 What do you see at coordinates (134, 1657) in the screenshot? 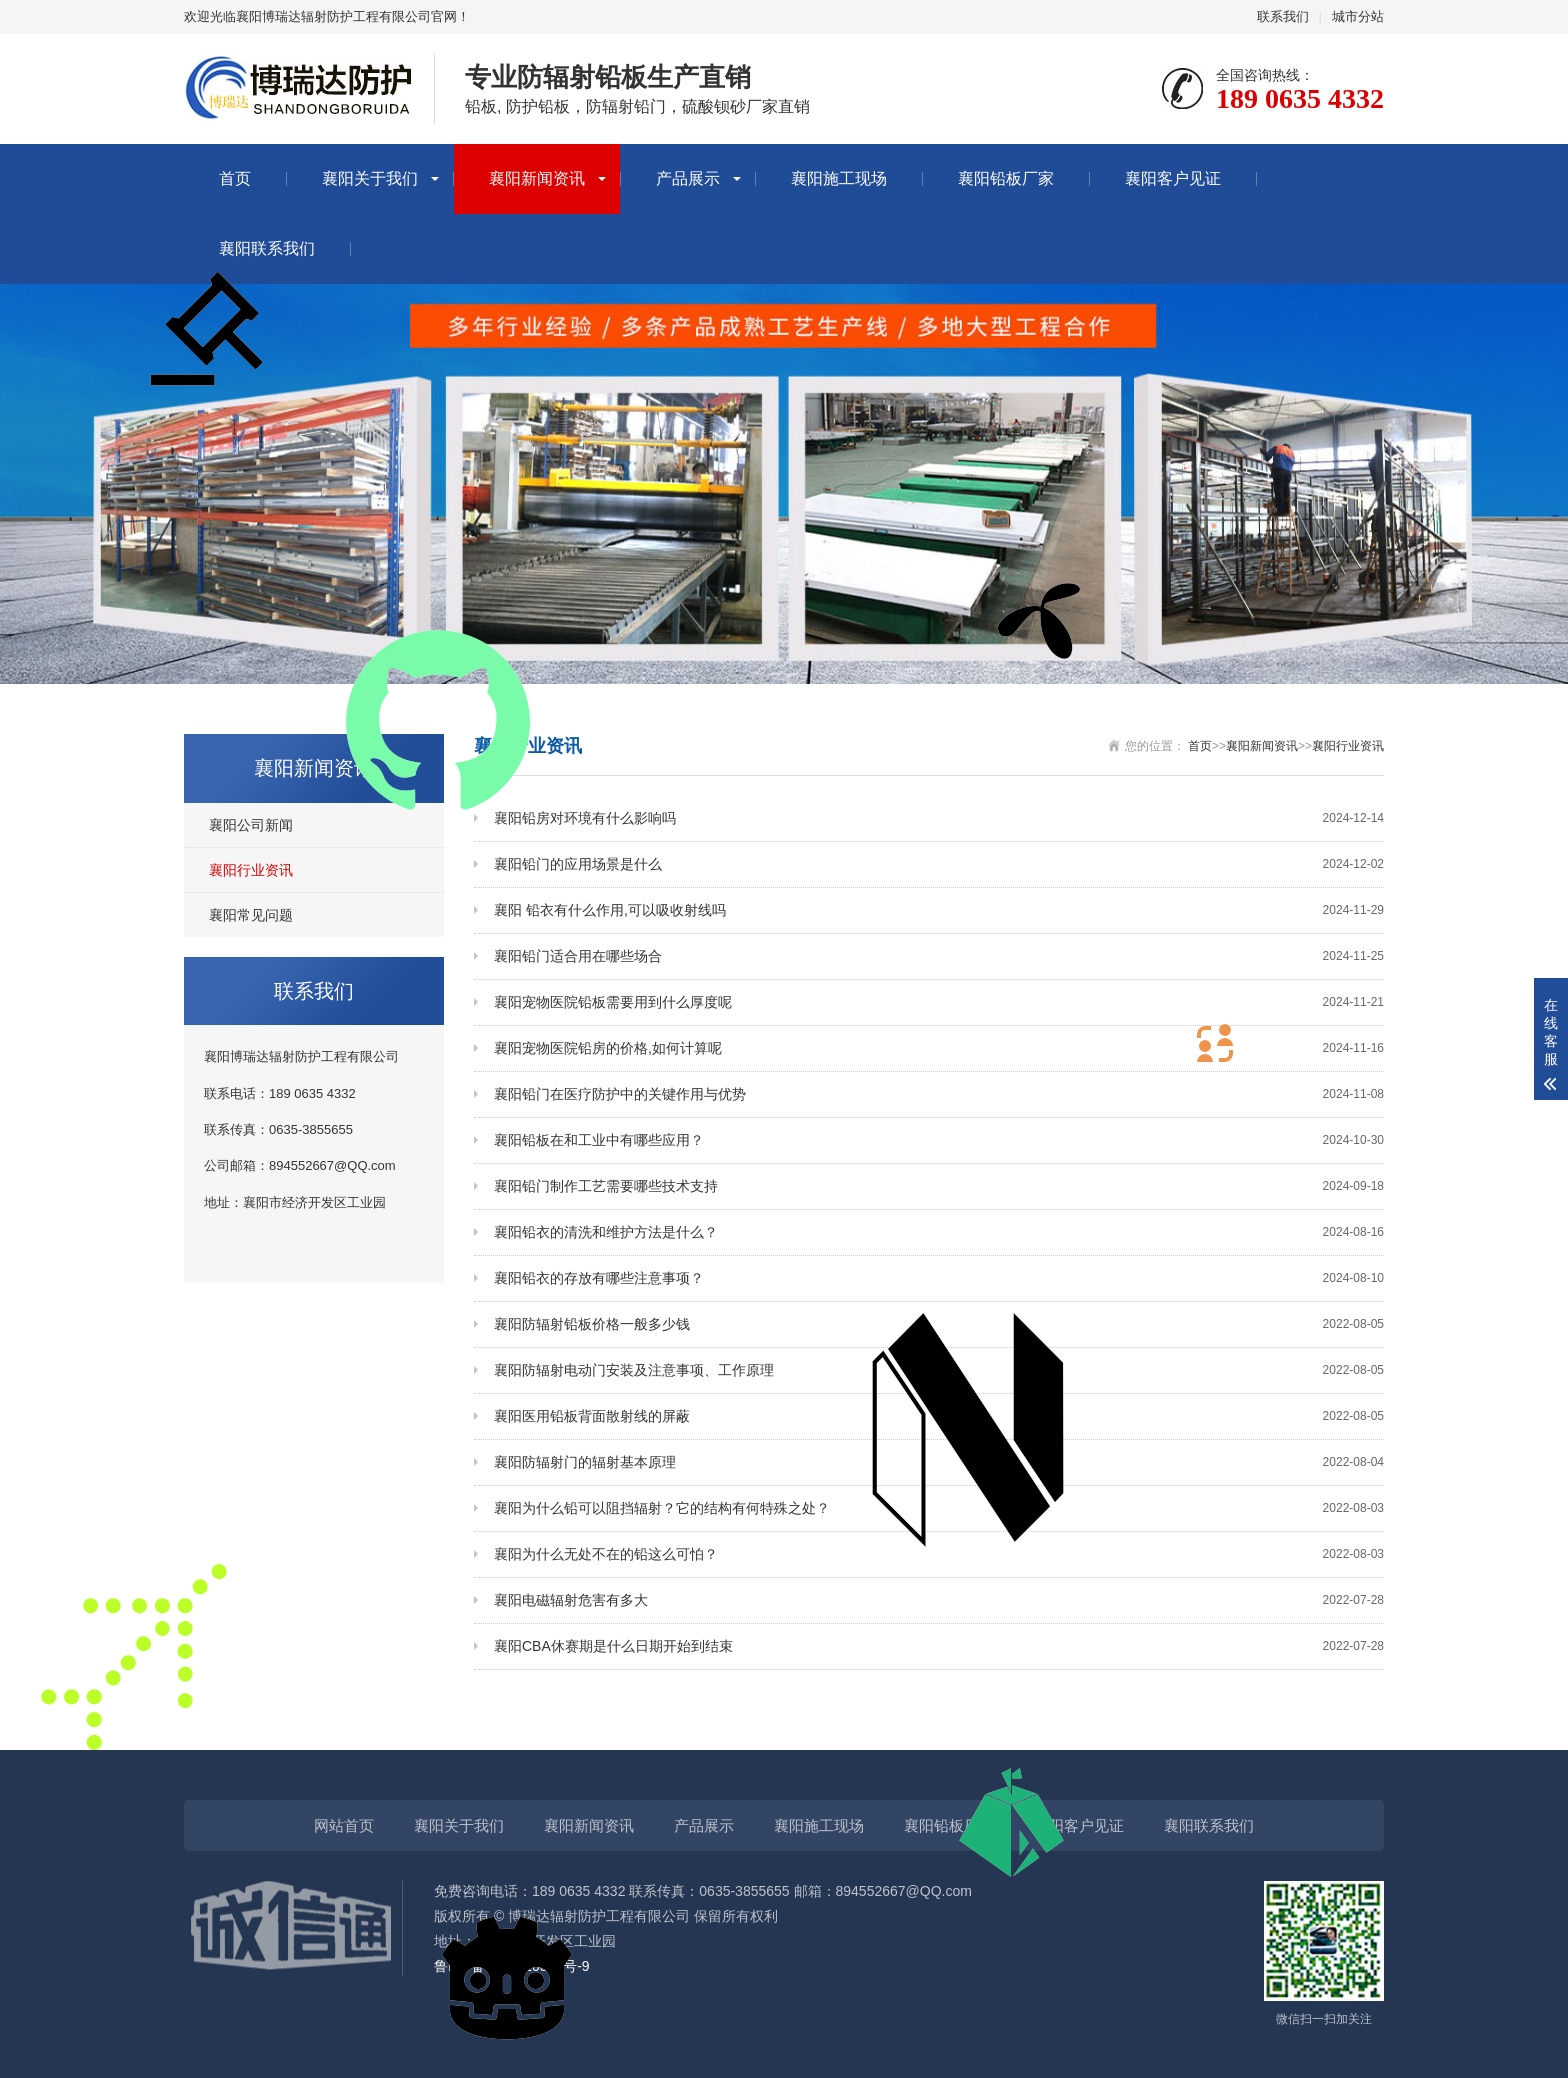
I see `open the Indigo app` at bounding box center [134, 1657].